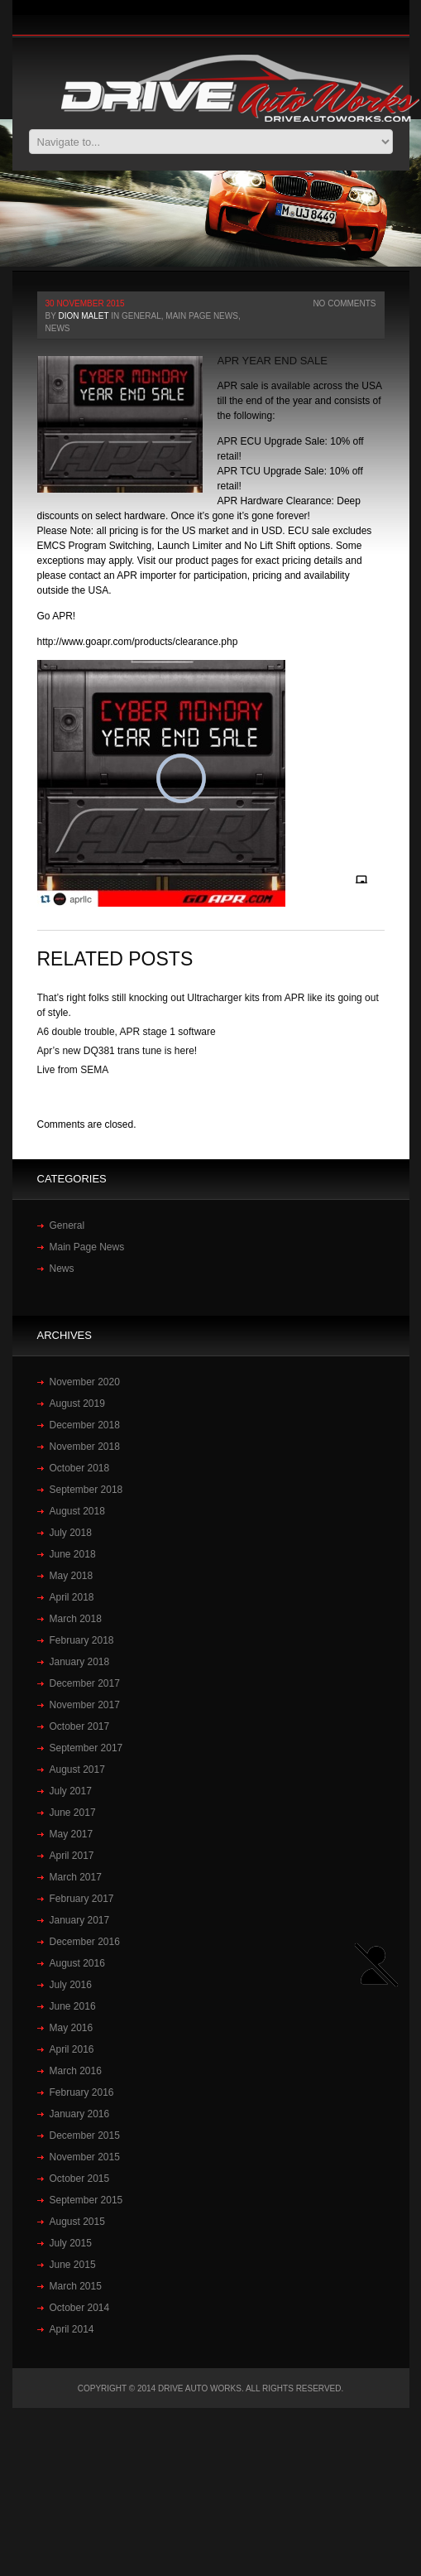 Image resolution: width=421 pixels, height=2576 pixels. What do you see at coordinates (376, 1965) in the screenshot?
I see `block or remove a user` at bounding box center [376, 1965].